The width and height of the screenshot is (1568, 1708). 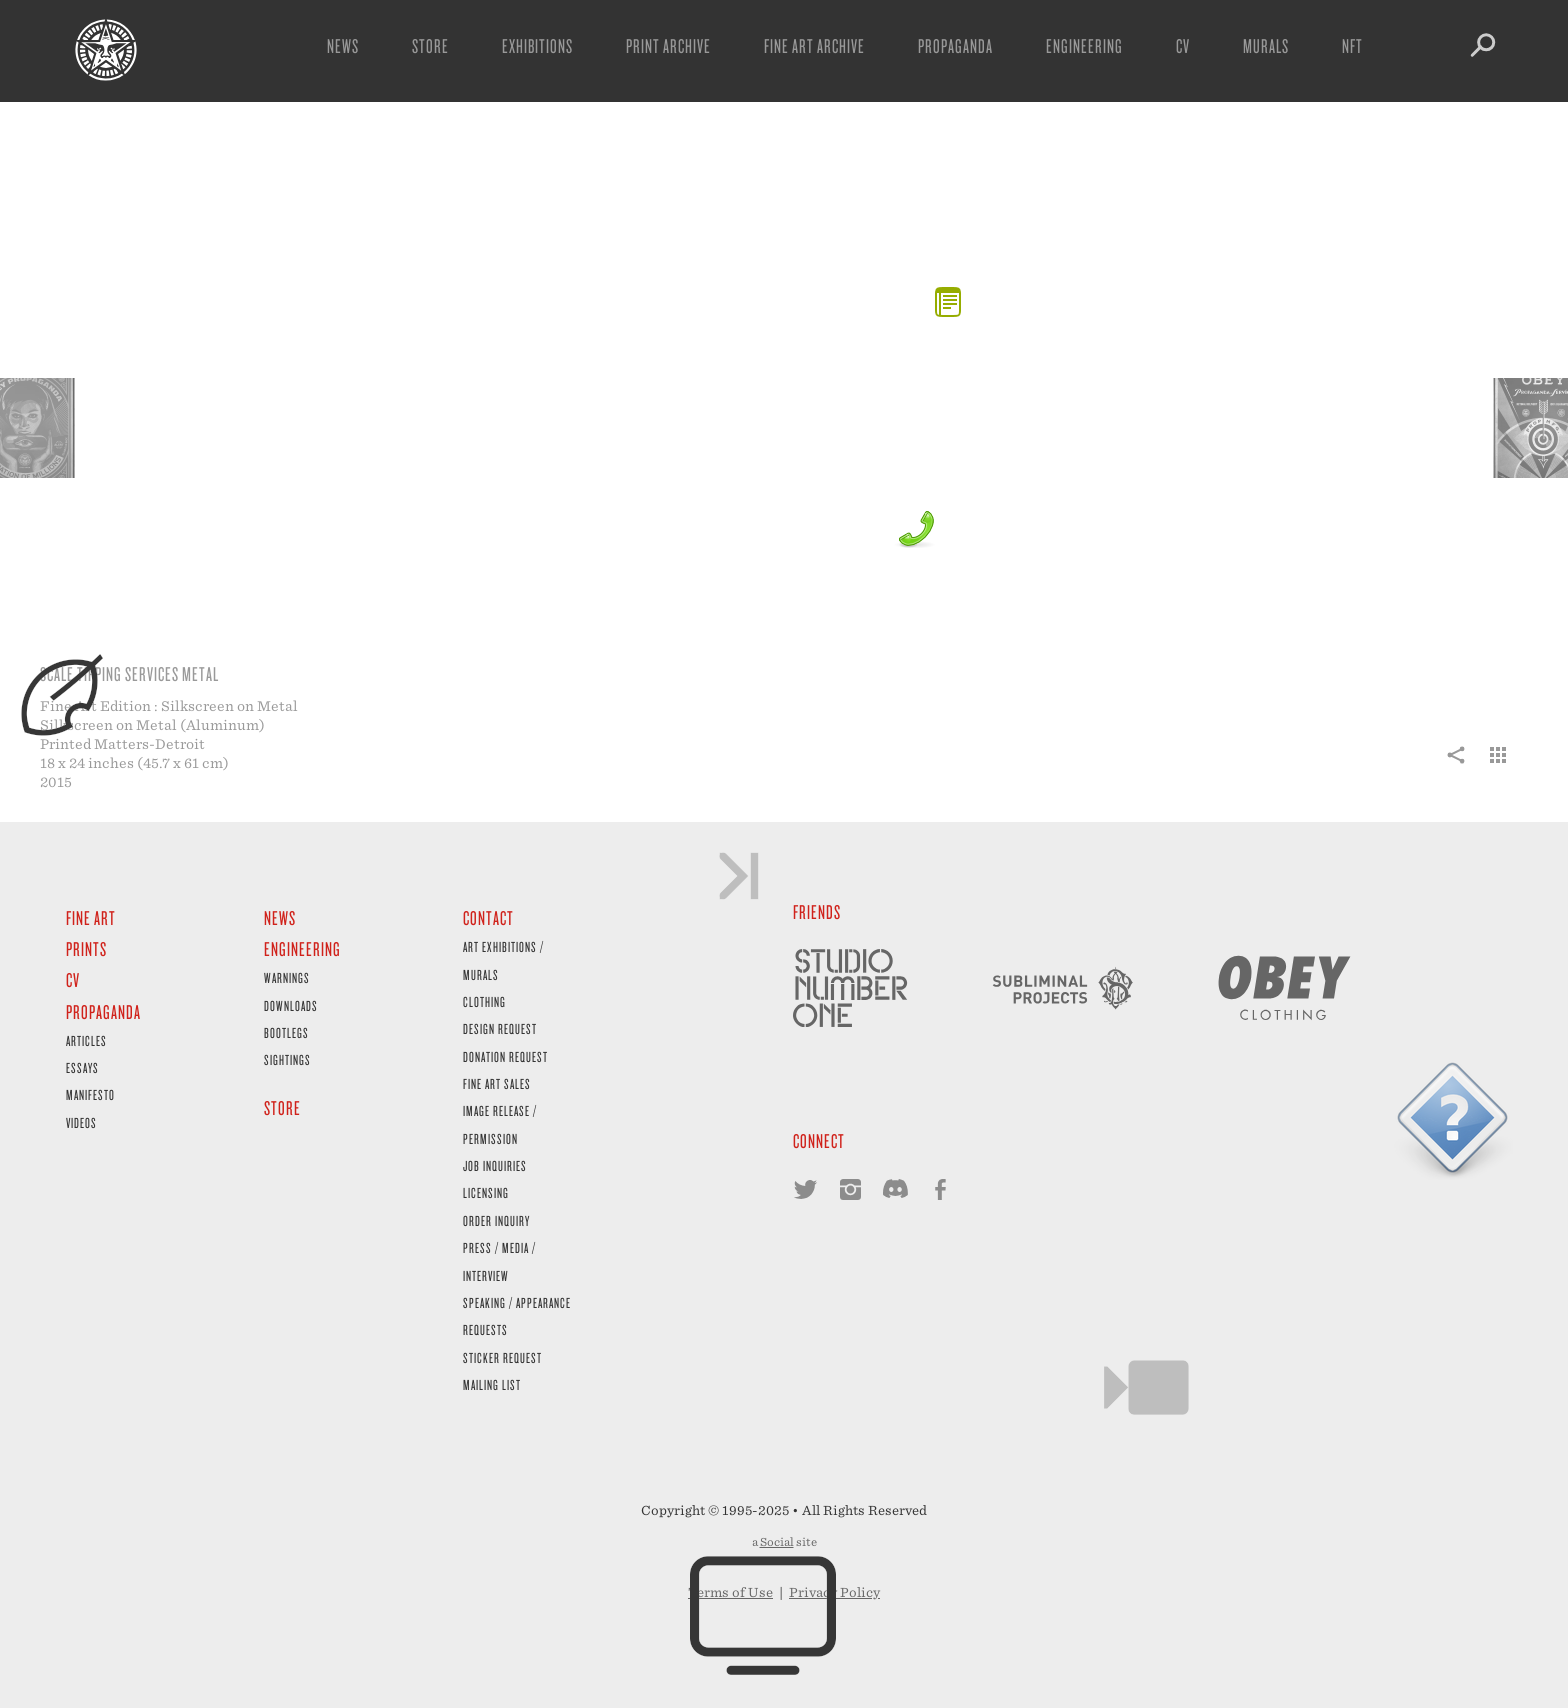 What do you see at coordinates (1452, 1119) in the screenshot?
I see `indicates a help or information dialog` at bounding box center [1452, 1119].